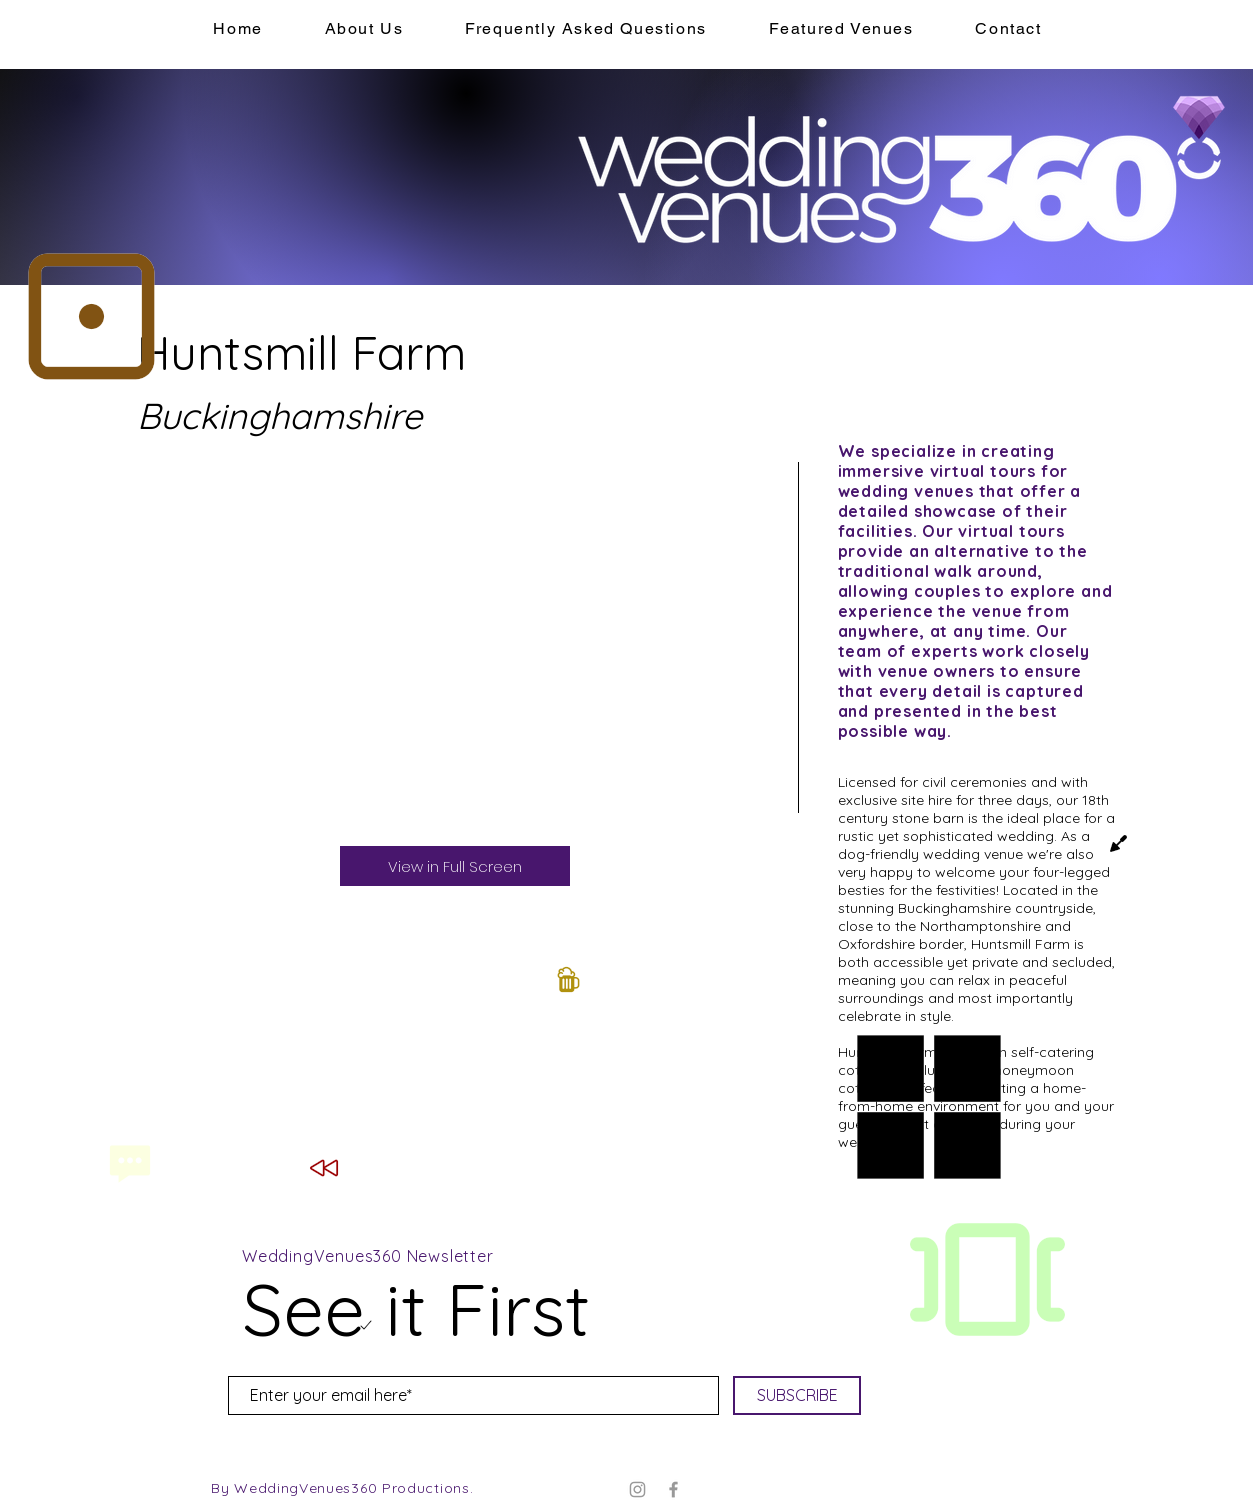 The height and width of the screenshot is (1502, 1253). What do you see at coordinates (1118, 844) in the screenshot?
I see `access gardening or landscaping tools` at bounding box center [1118, 844].